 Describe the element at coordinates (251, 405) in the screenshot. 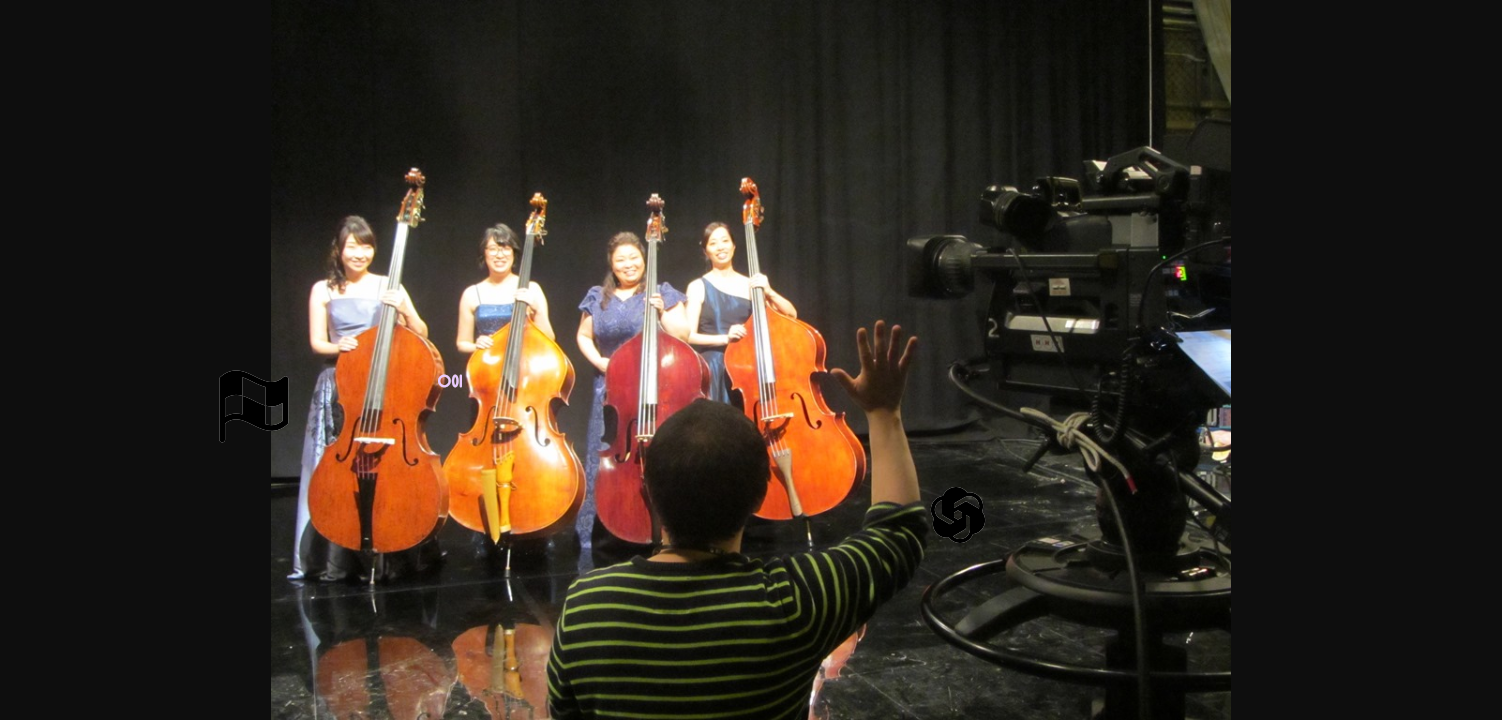

I see `indicates completion or finish line` at that location.